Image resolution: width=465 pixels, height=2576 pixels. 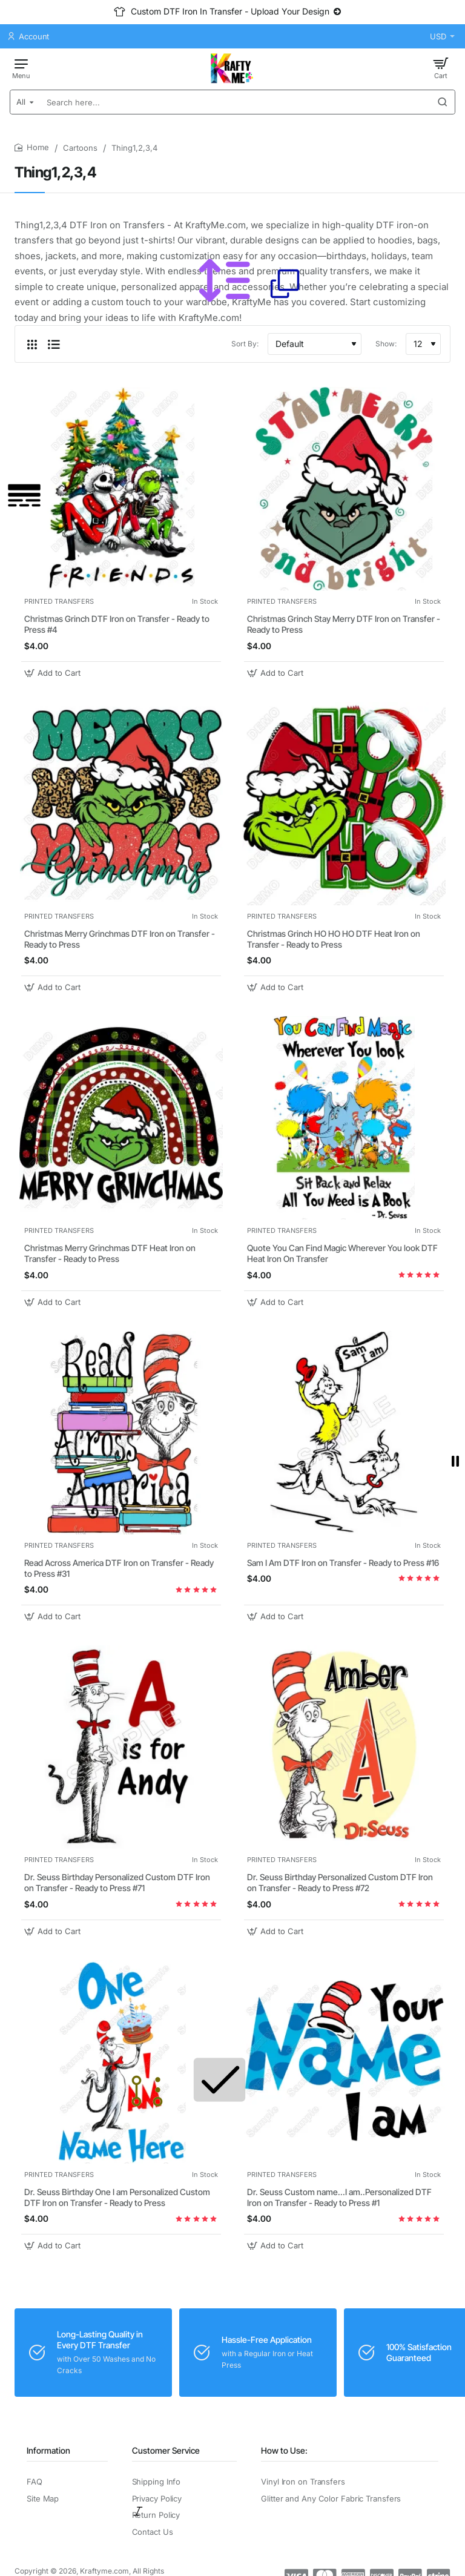 I want to click on adjust line spacing in text, so click(x=226, y=280).